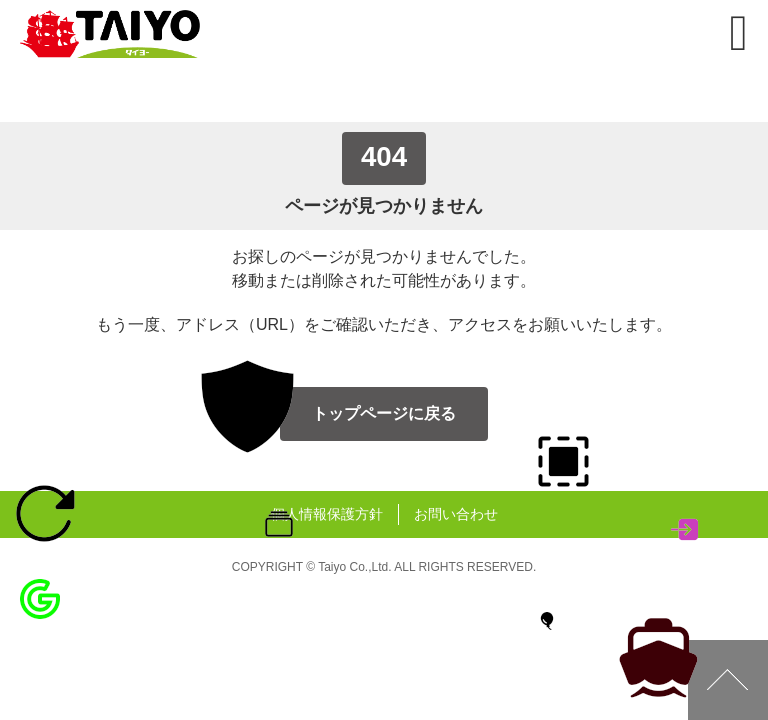  Describe the element at coordinates (684, 529) in the screenshot. I see `log in or sign in to your account` at that location.